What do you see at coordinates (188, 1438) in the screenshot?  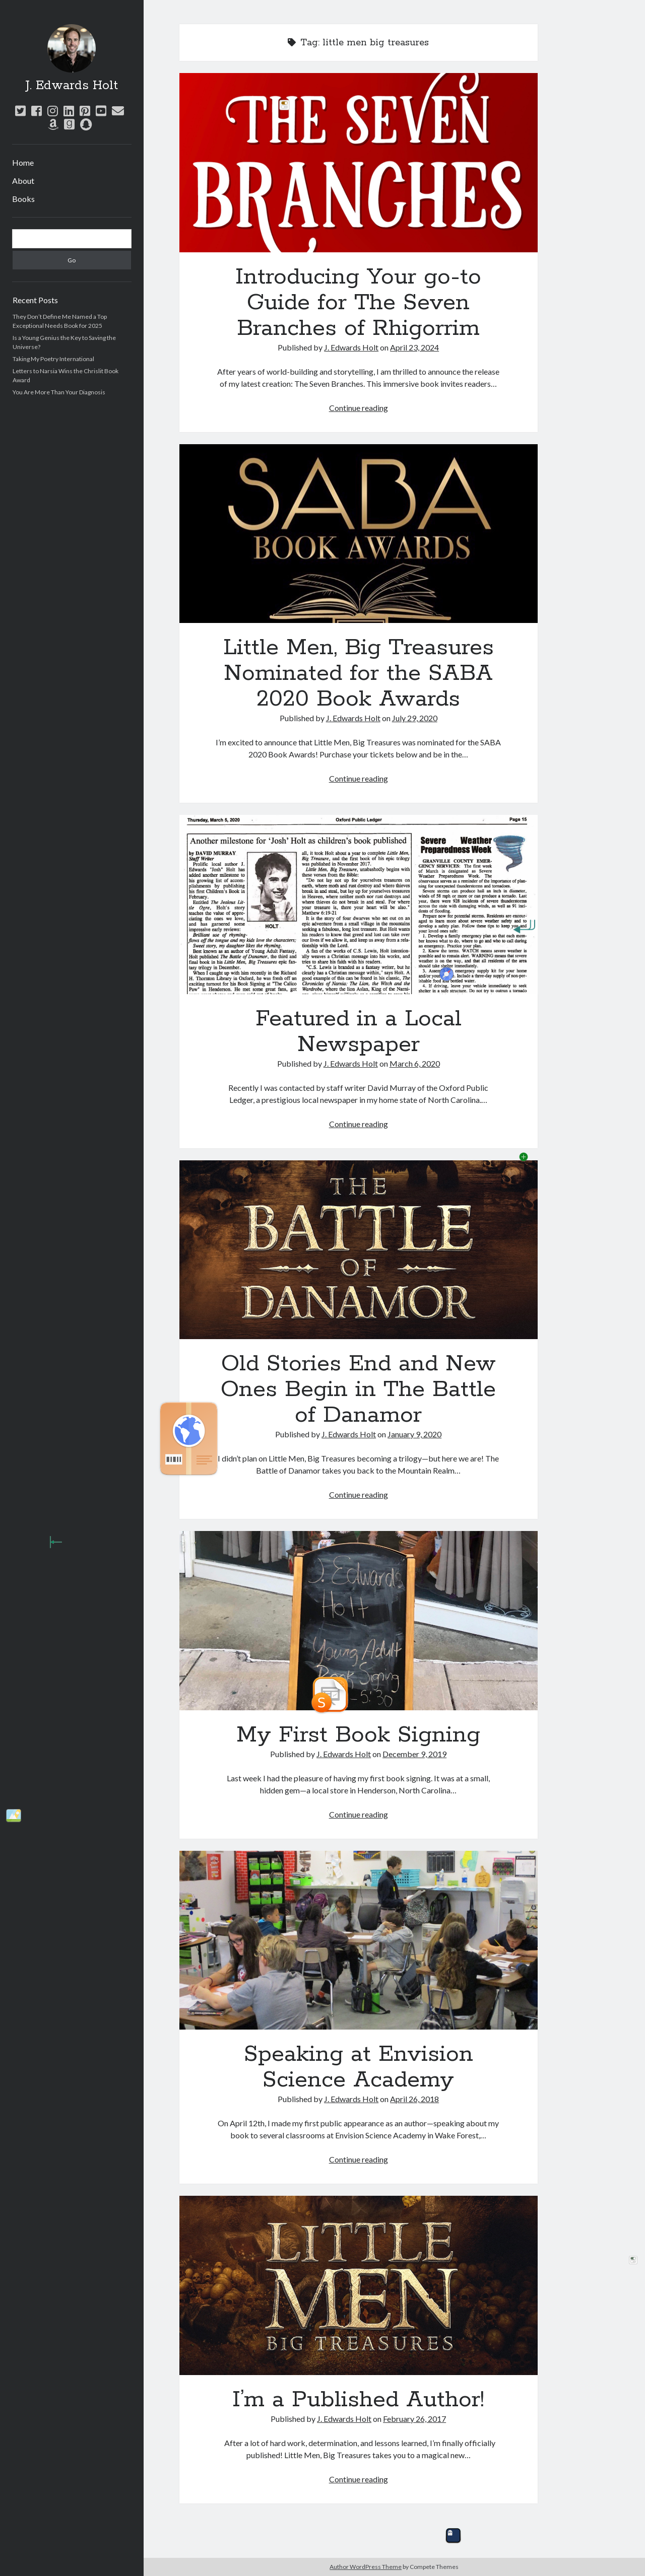 I see `indicates package cache is being updated` at bounding box center [188, 1438].